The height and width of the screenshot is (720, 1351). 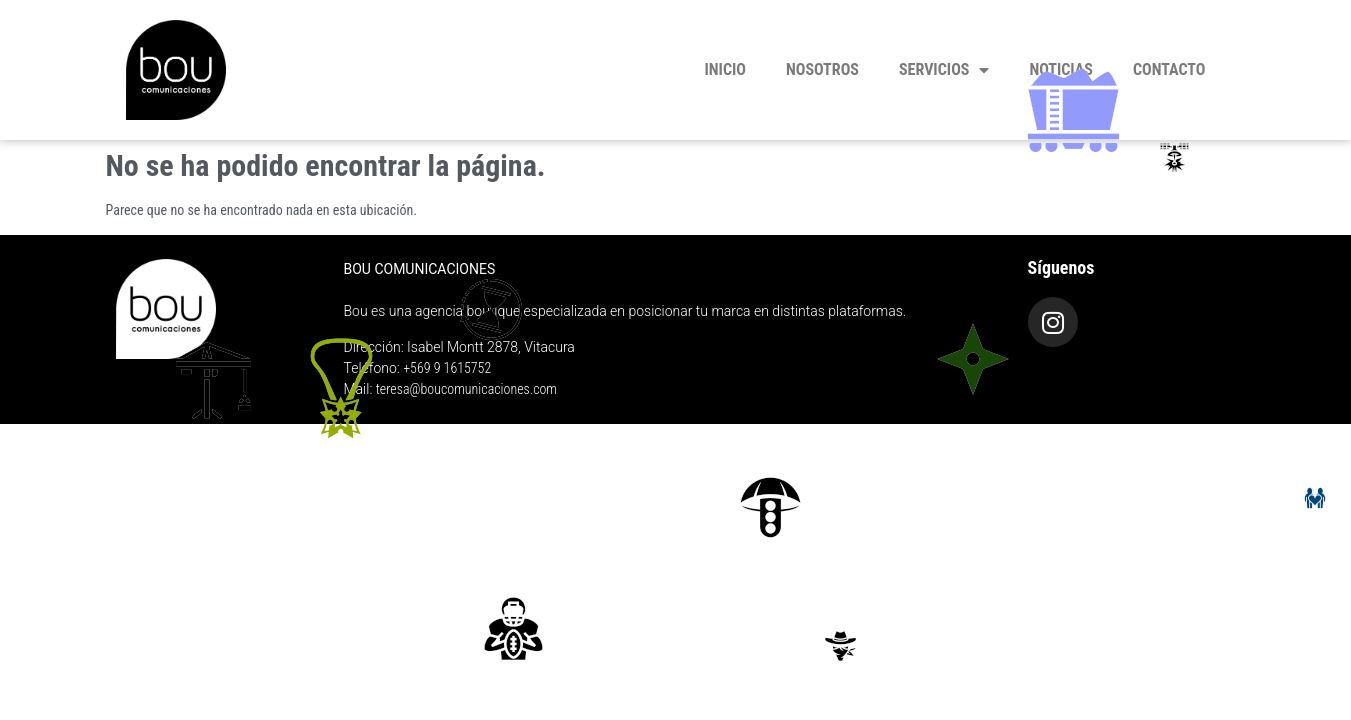 What do you see at coordinates (213, 380) in the screenshot?
I see `indicates construction or building in progress` at bounding box center [213, 380].